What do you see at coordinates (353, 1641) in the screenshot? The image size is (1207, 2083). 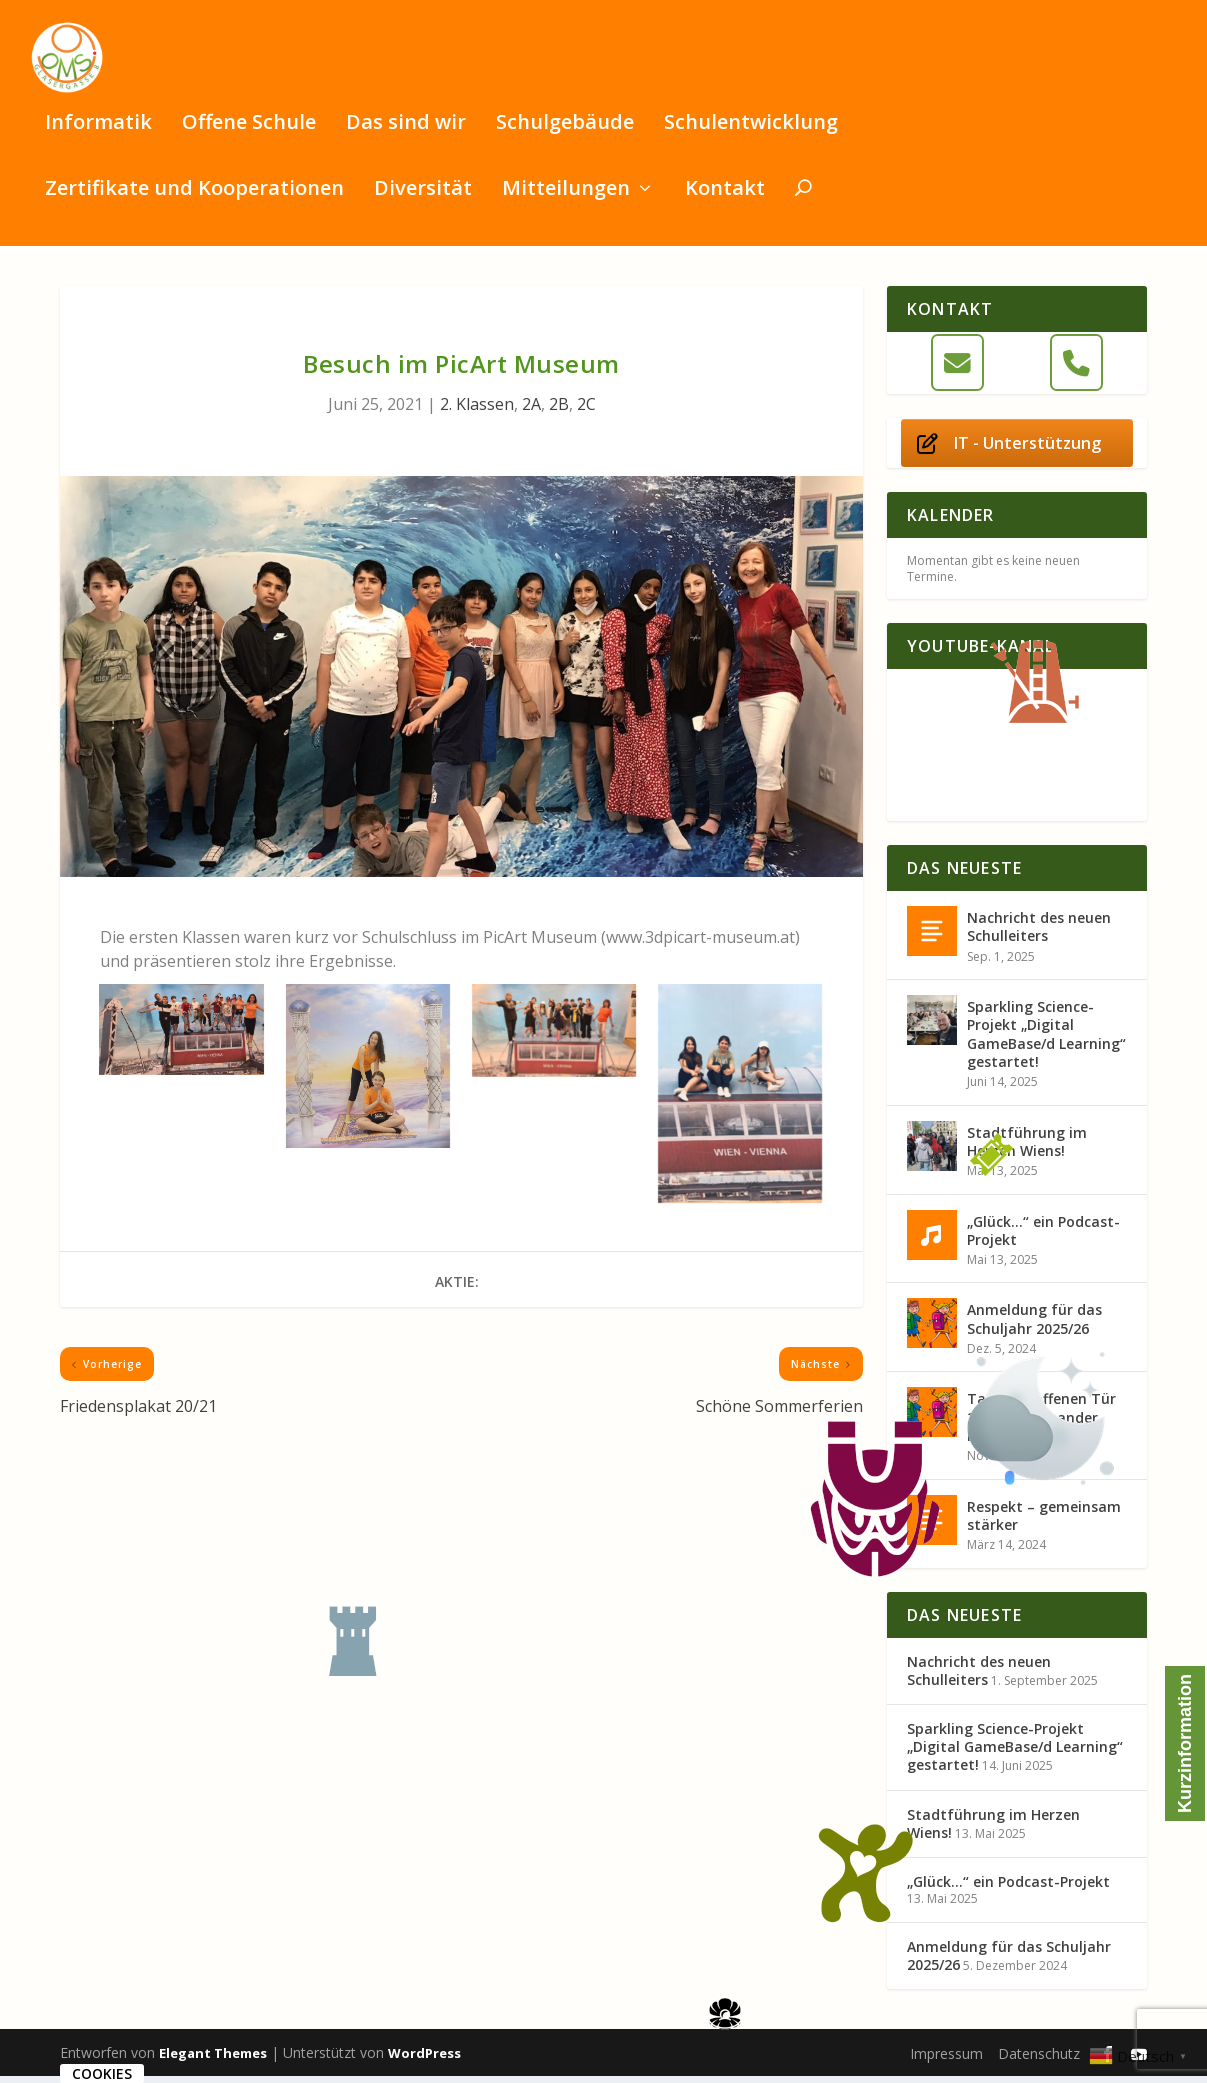 I see `view castle or fortress location` at bounding box center [353, 1641].